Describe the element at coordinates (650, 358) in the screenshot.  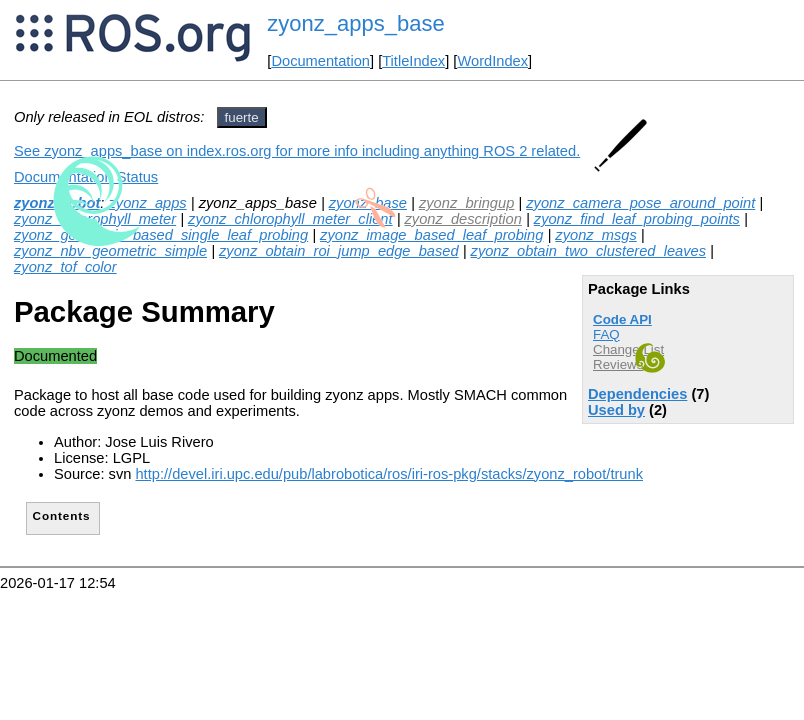
I see `indicates weather conditions in a game interface` at that location.